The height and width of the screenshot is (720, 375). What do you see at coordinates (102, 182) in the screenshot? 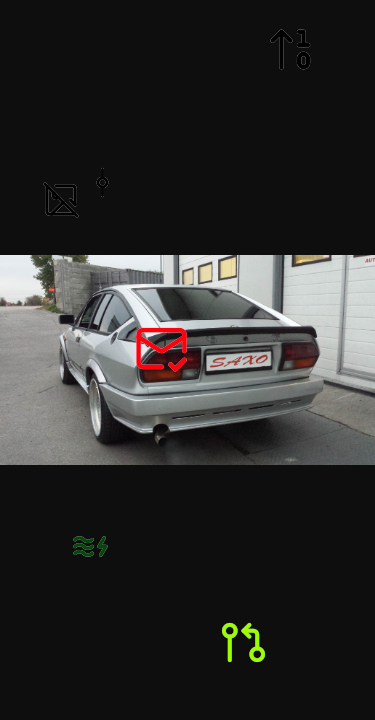
I see `view commit history in version control` at bounding box center [102, 182].